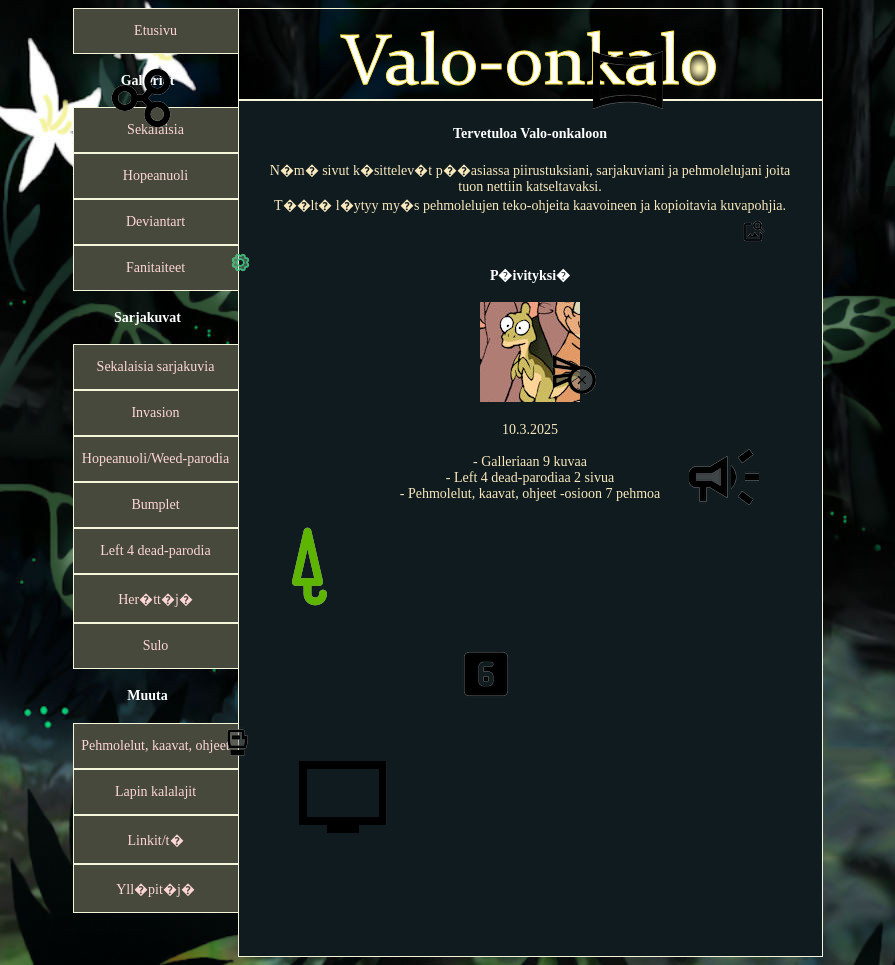  Describe the element at coordinates (724, 477) in the screenshot. I see `make an announcement or broadcast` at that location.